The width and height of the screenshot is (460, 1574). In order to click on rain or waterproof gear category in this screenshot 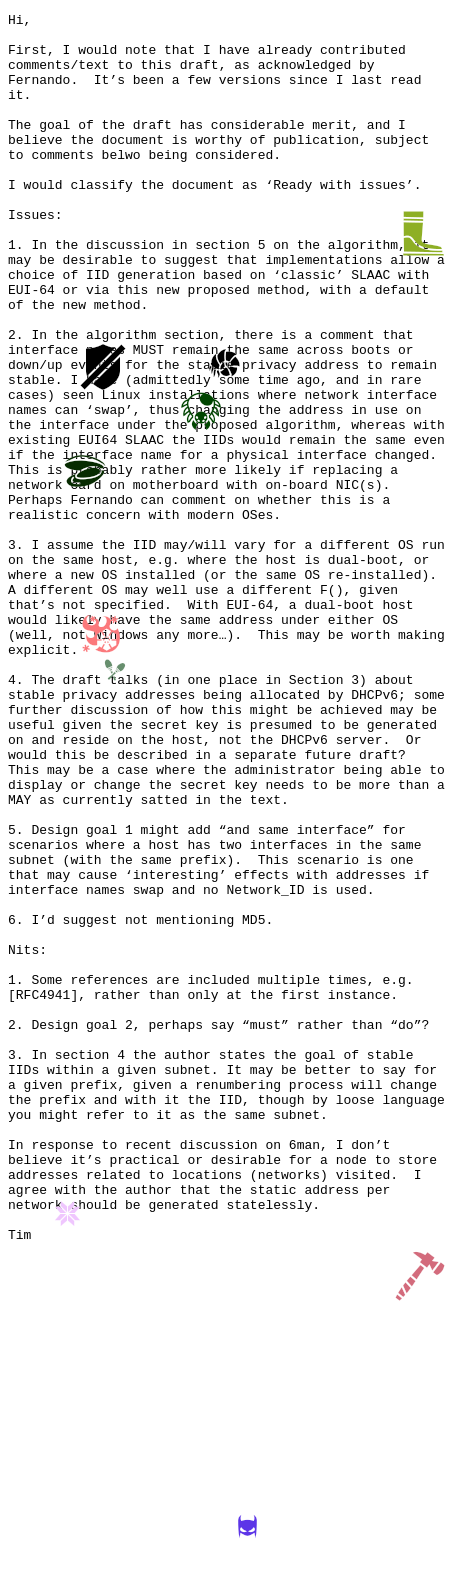, I will do `click(423, 233)`.